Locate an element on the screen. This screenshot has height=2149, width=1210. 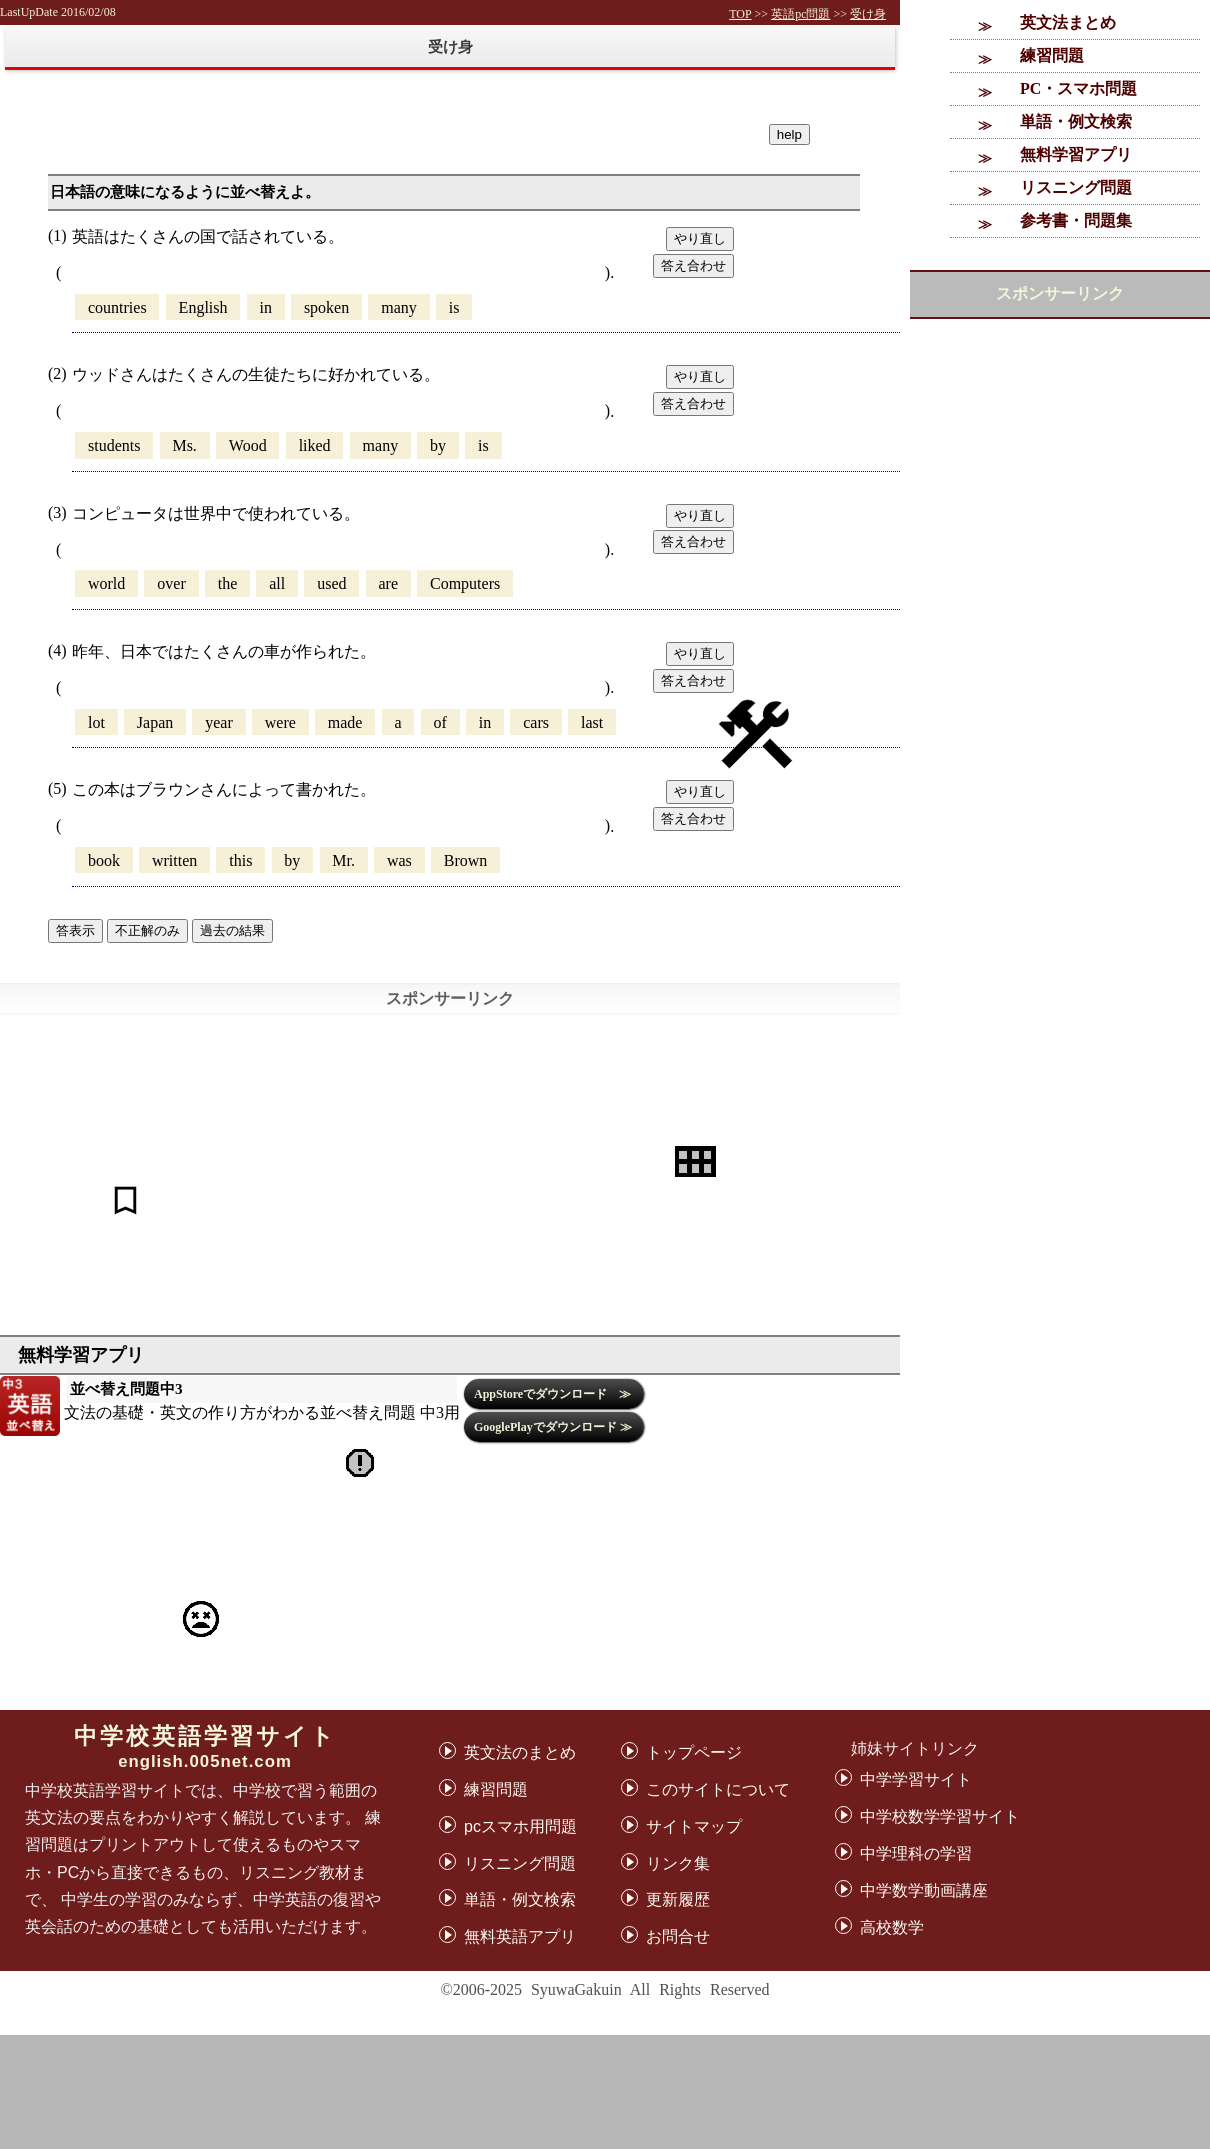
switch to grid view layout is located at coordinates (694, 1163).